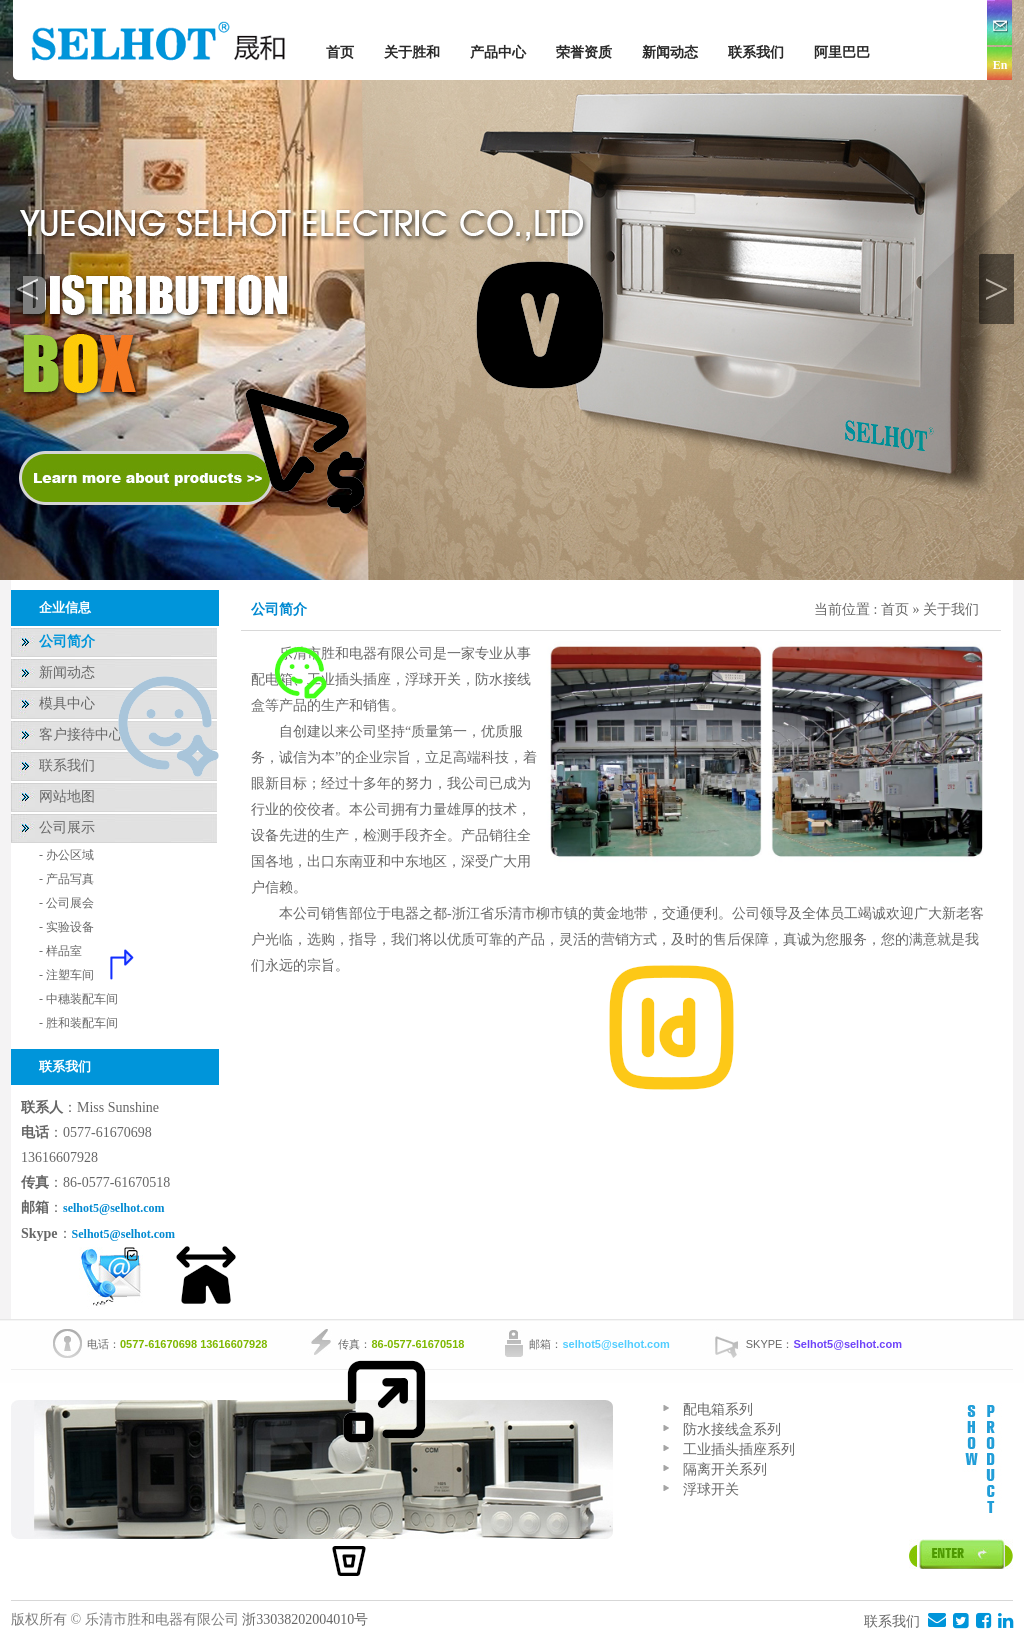 Image resolution: width=1024 pixels, height=1639 pixels. Describe the element at coordinates (299, 671) in the screenshot. I see `edit your mood or status` at that location.